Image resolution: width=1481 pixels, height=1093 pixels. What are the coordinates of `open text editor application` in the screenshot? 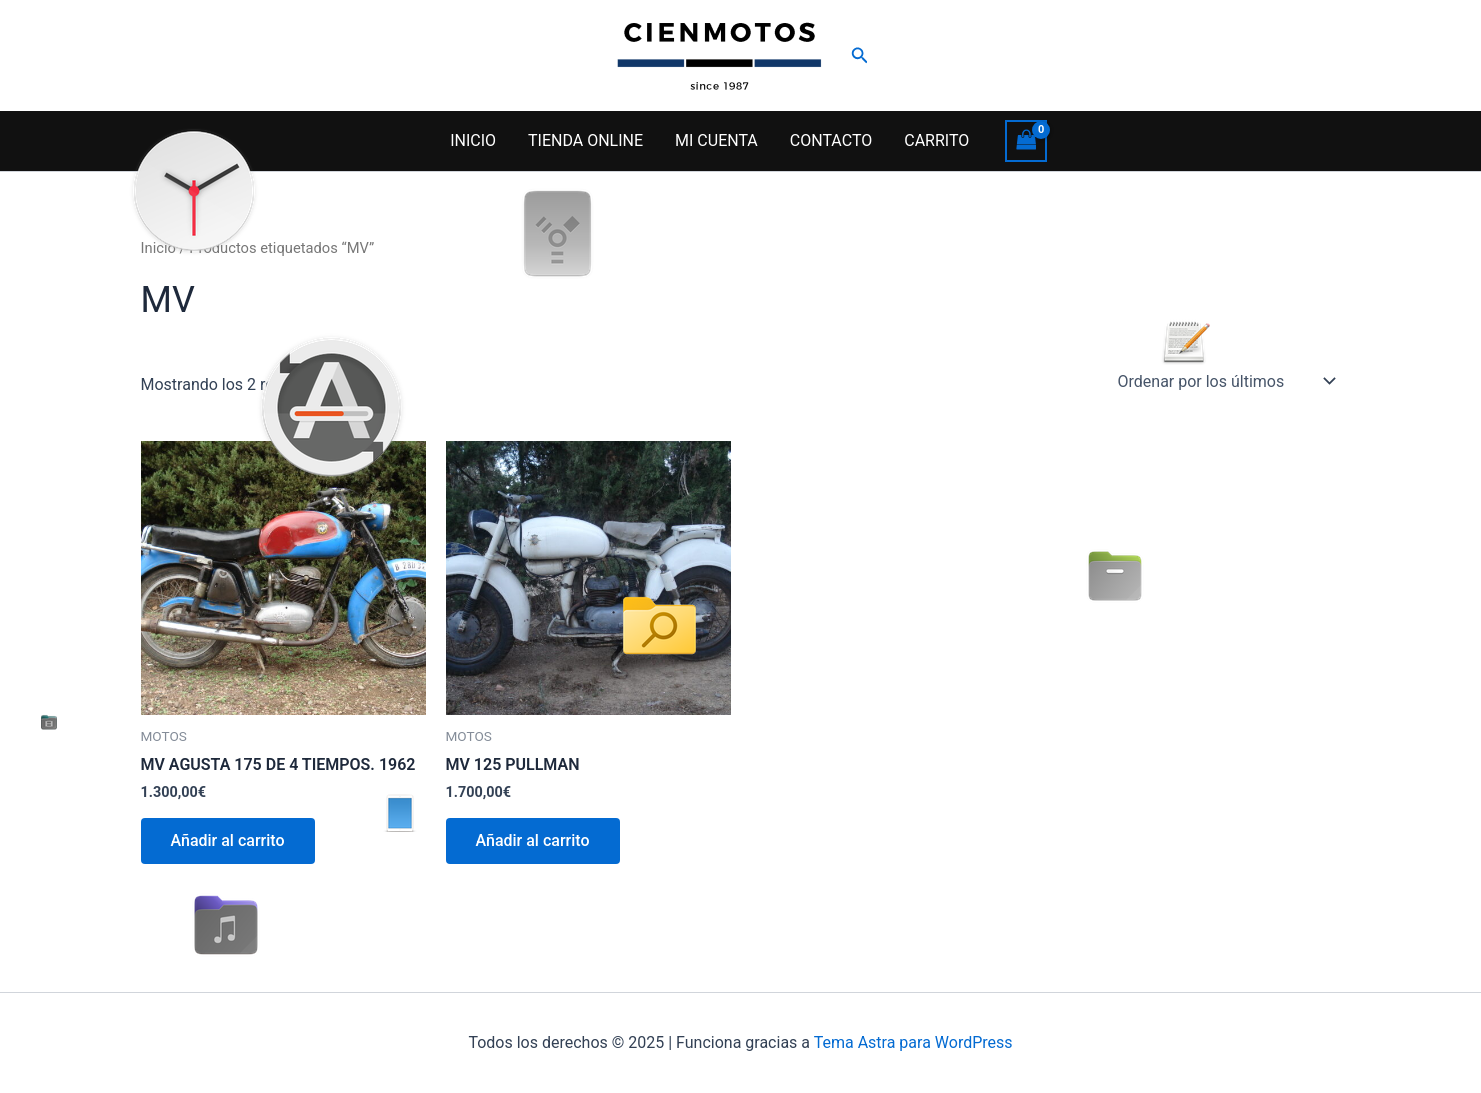 It's located at (1185, 340).